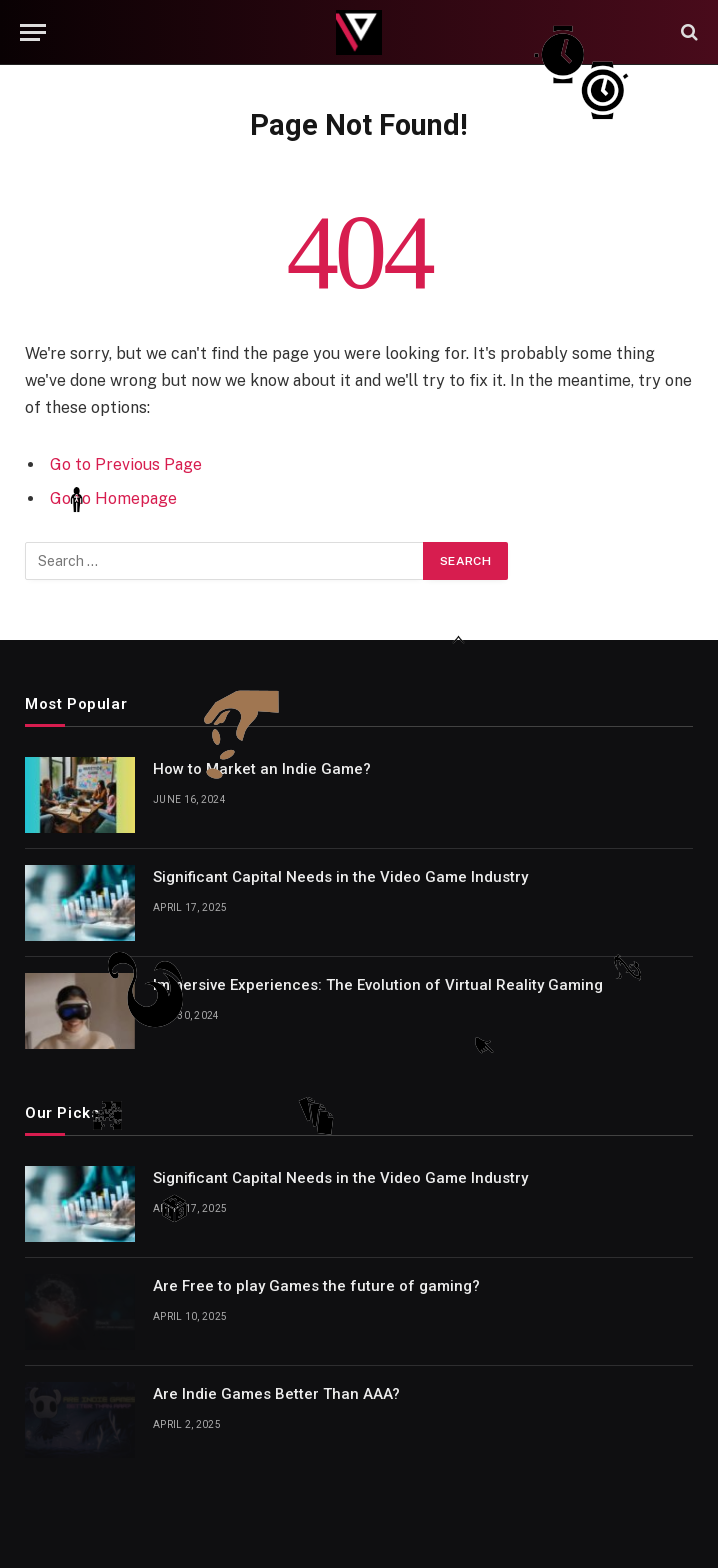 The image size is (718, 1568). Describe the element at coordinates (76, 499) in the screenshot. I see `access meditation or mindfulness features` at that location.